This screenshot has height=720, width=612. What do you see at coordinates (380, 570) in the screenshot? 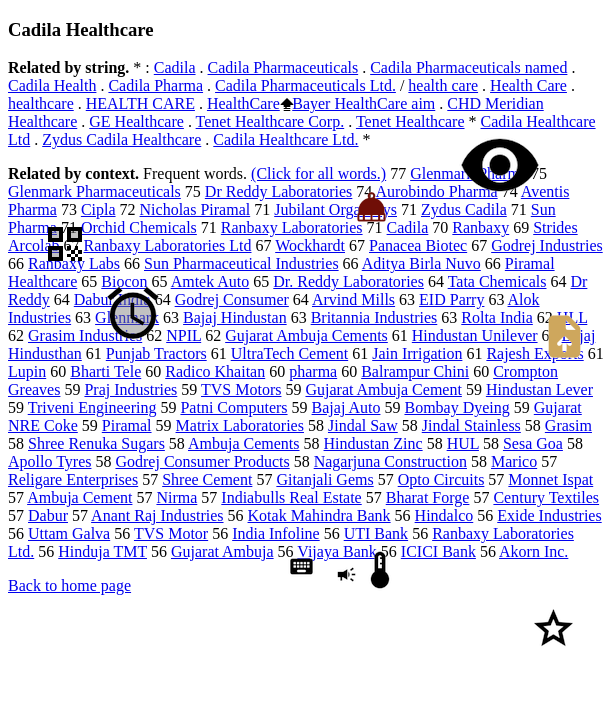
I see `adjust temperature settings` at bounding box center [380, 570].